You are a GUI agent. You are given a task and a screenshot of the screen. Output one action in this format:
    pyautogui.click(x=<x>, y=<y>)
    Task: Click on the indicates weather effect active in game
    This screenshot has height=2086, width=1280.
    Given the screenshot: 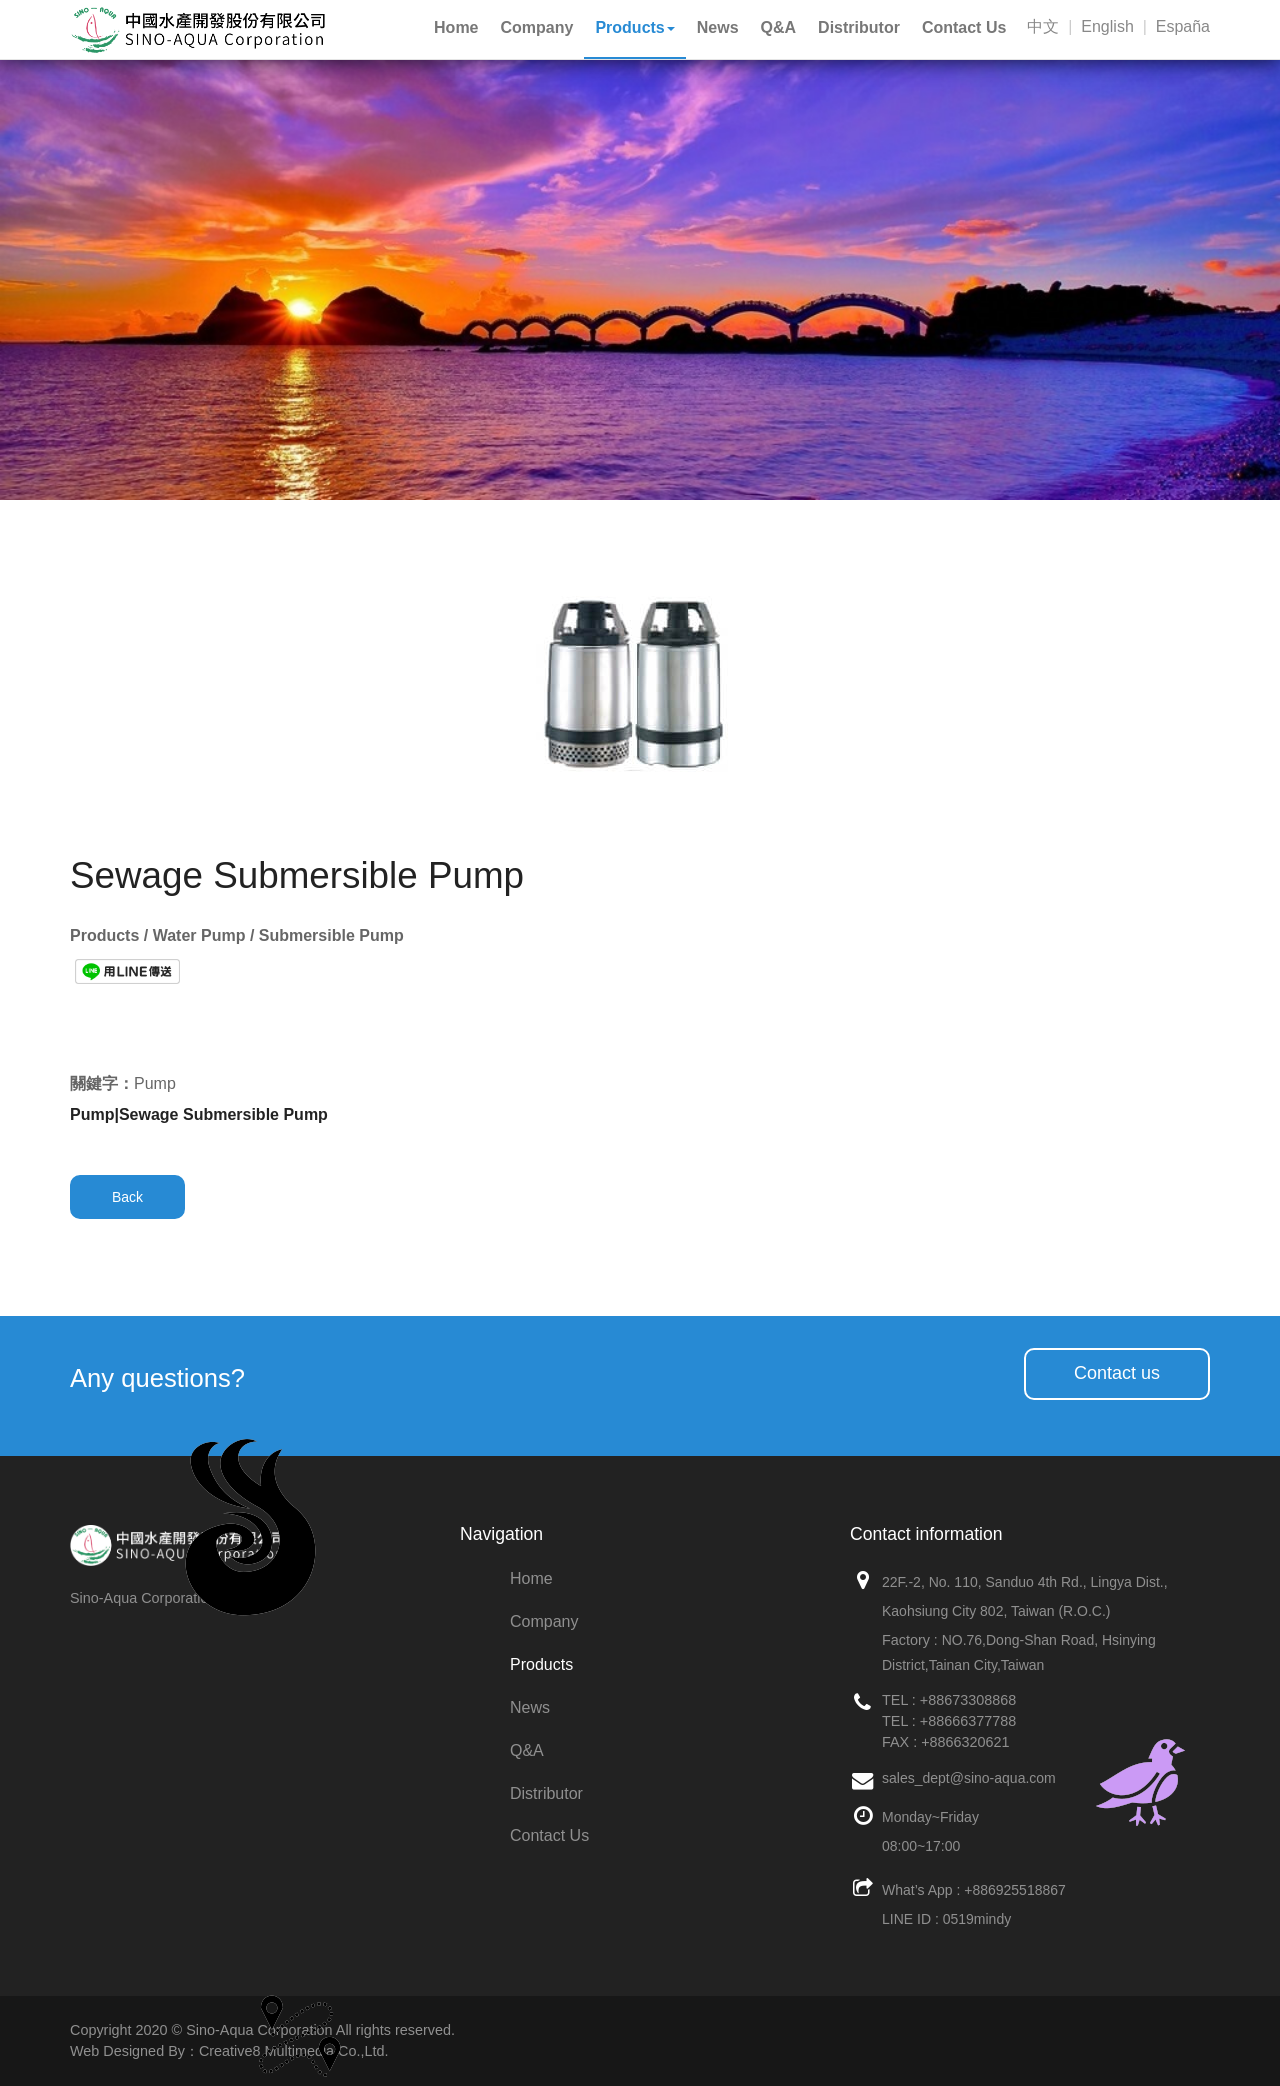 What is the action you would take?
    pyautogui.click(x=250, y=1527)
    